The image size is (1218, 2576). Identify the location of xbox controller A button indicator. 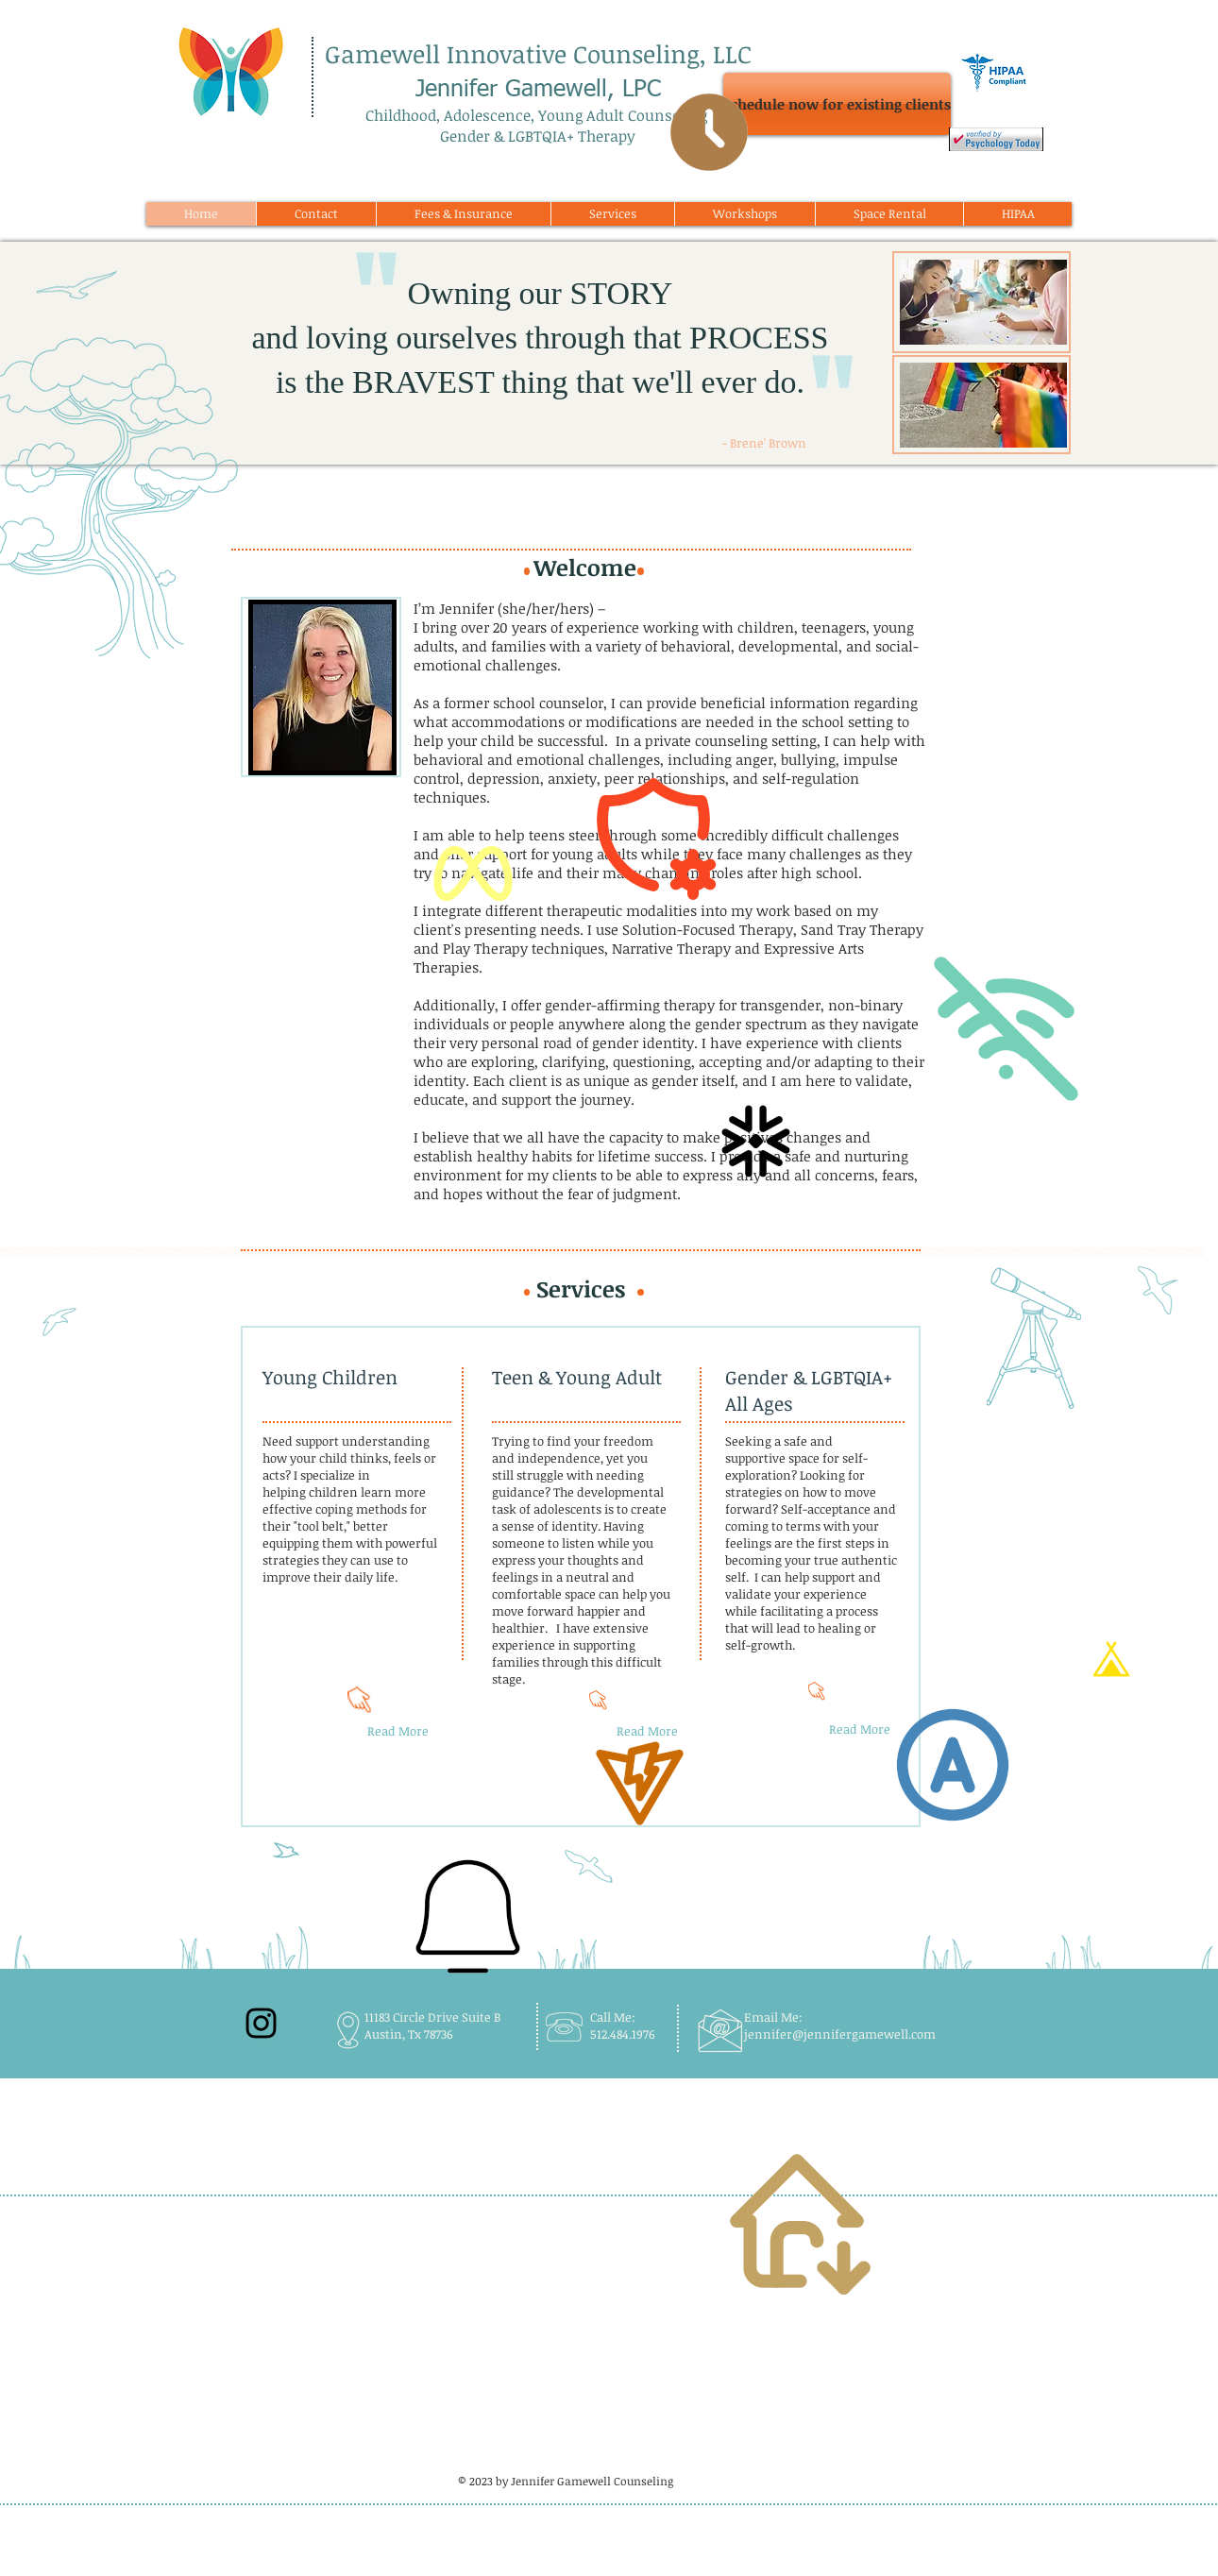
(953, 1765).